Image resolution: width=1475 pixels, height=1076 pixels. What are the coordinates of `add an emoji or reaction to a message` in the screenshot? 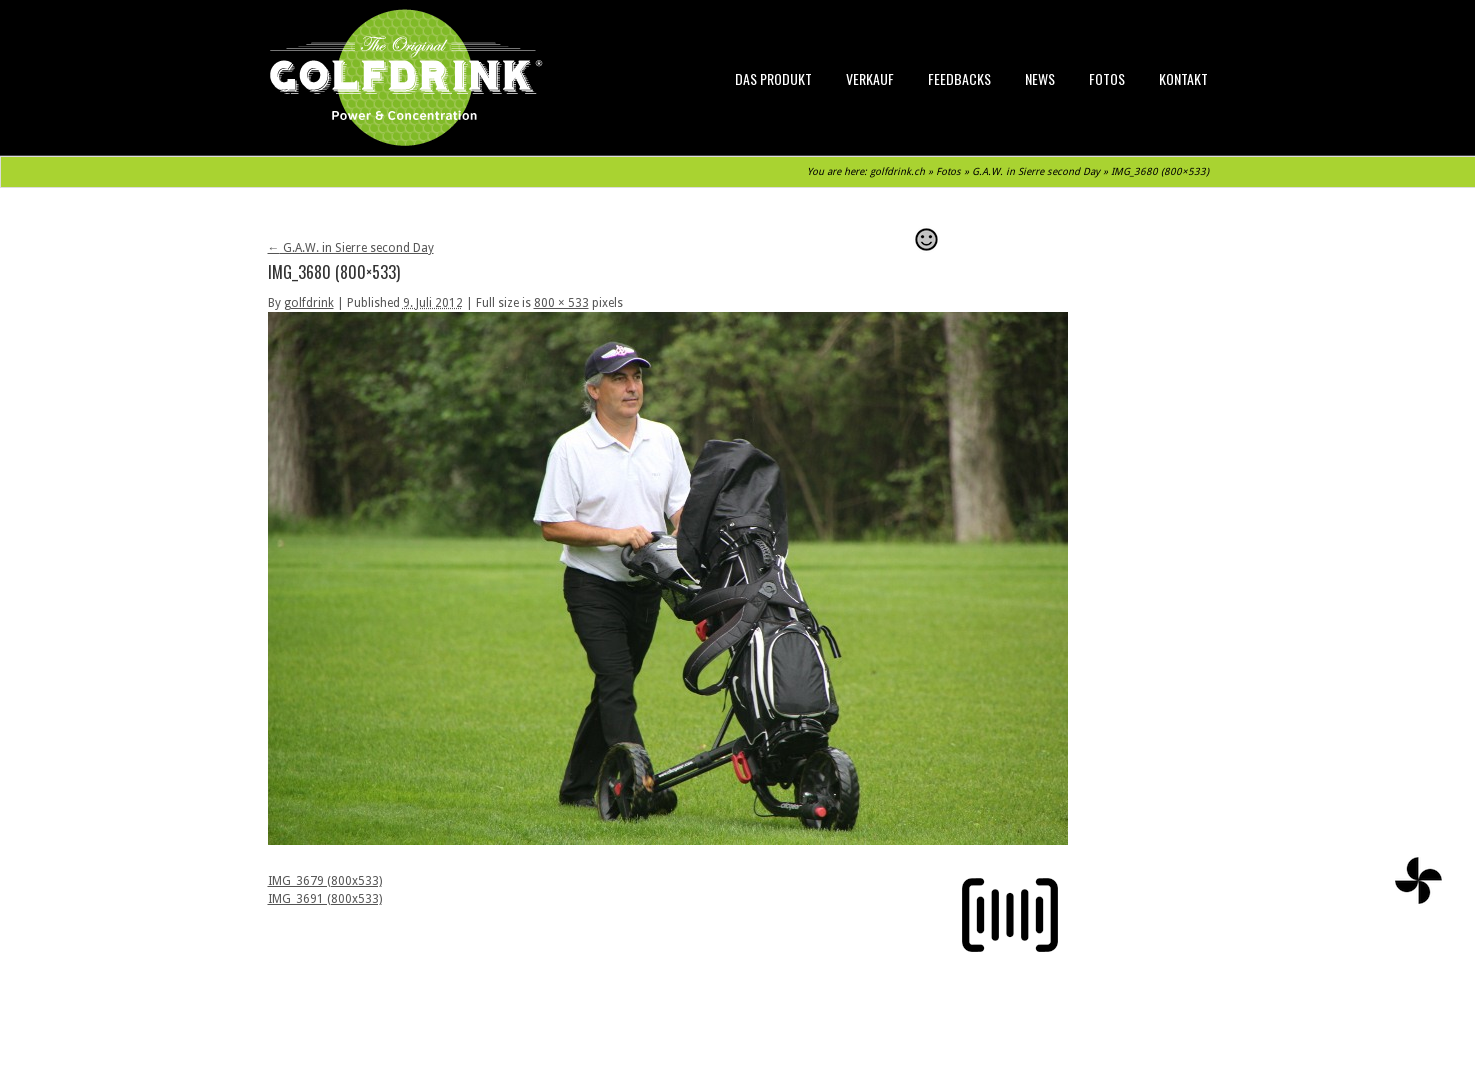 It's located at (926, 239).